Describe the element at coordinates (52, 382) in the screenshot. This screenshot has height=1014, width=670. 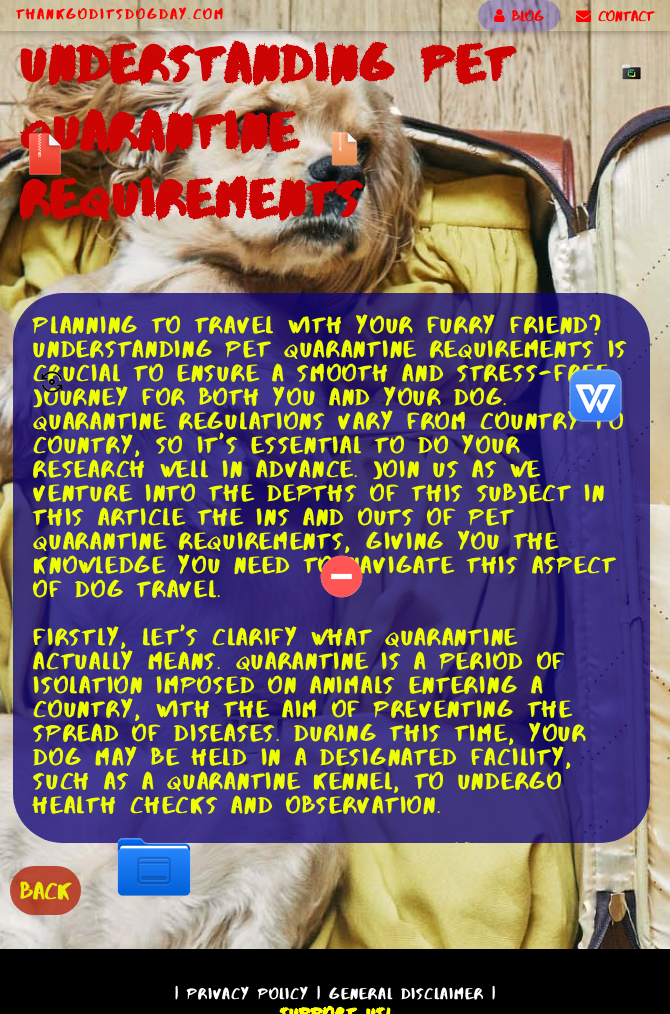
I see `switch between front and rear camera` at that location.